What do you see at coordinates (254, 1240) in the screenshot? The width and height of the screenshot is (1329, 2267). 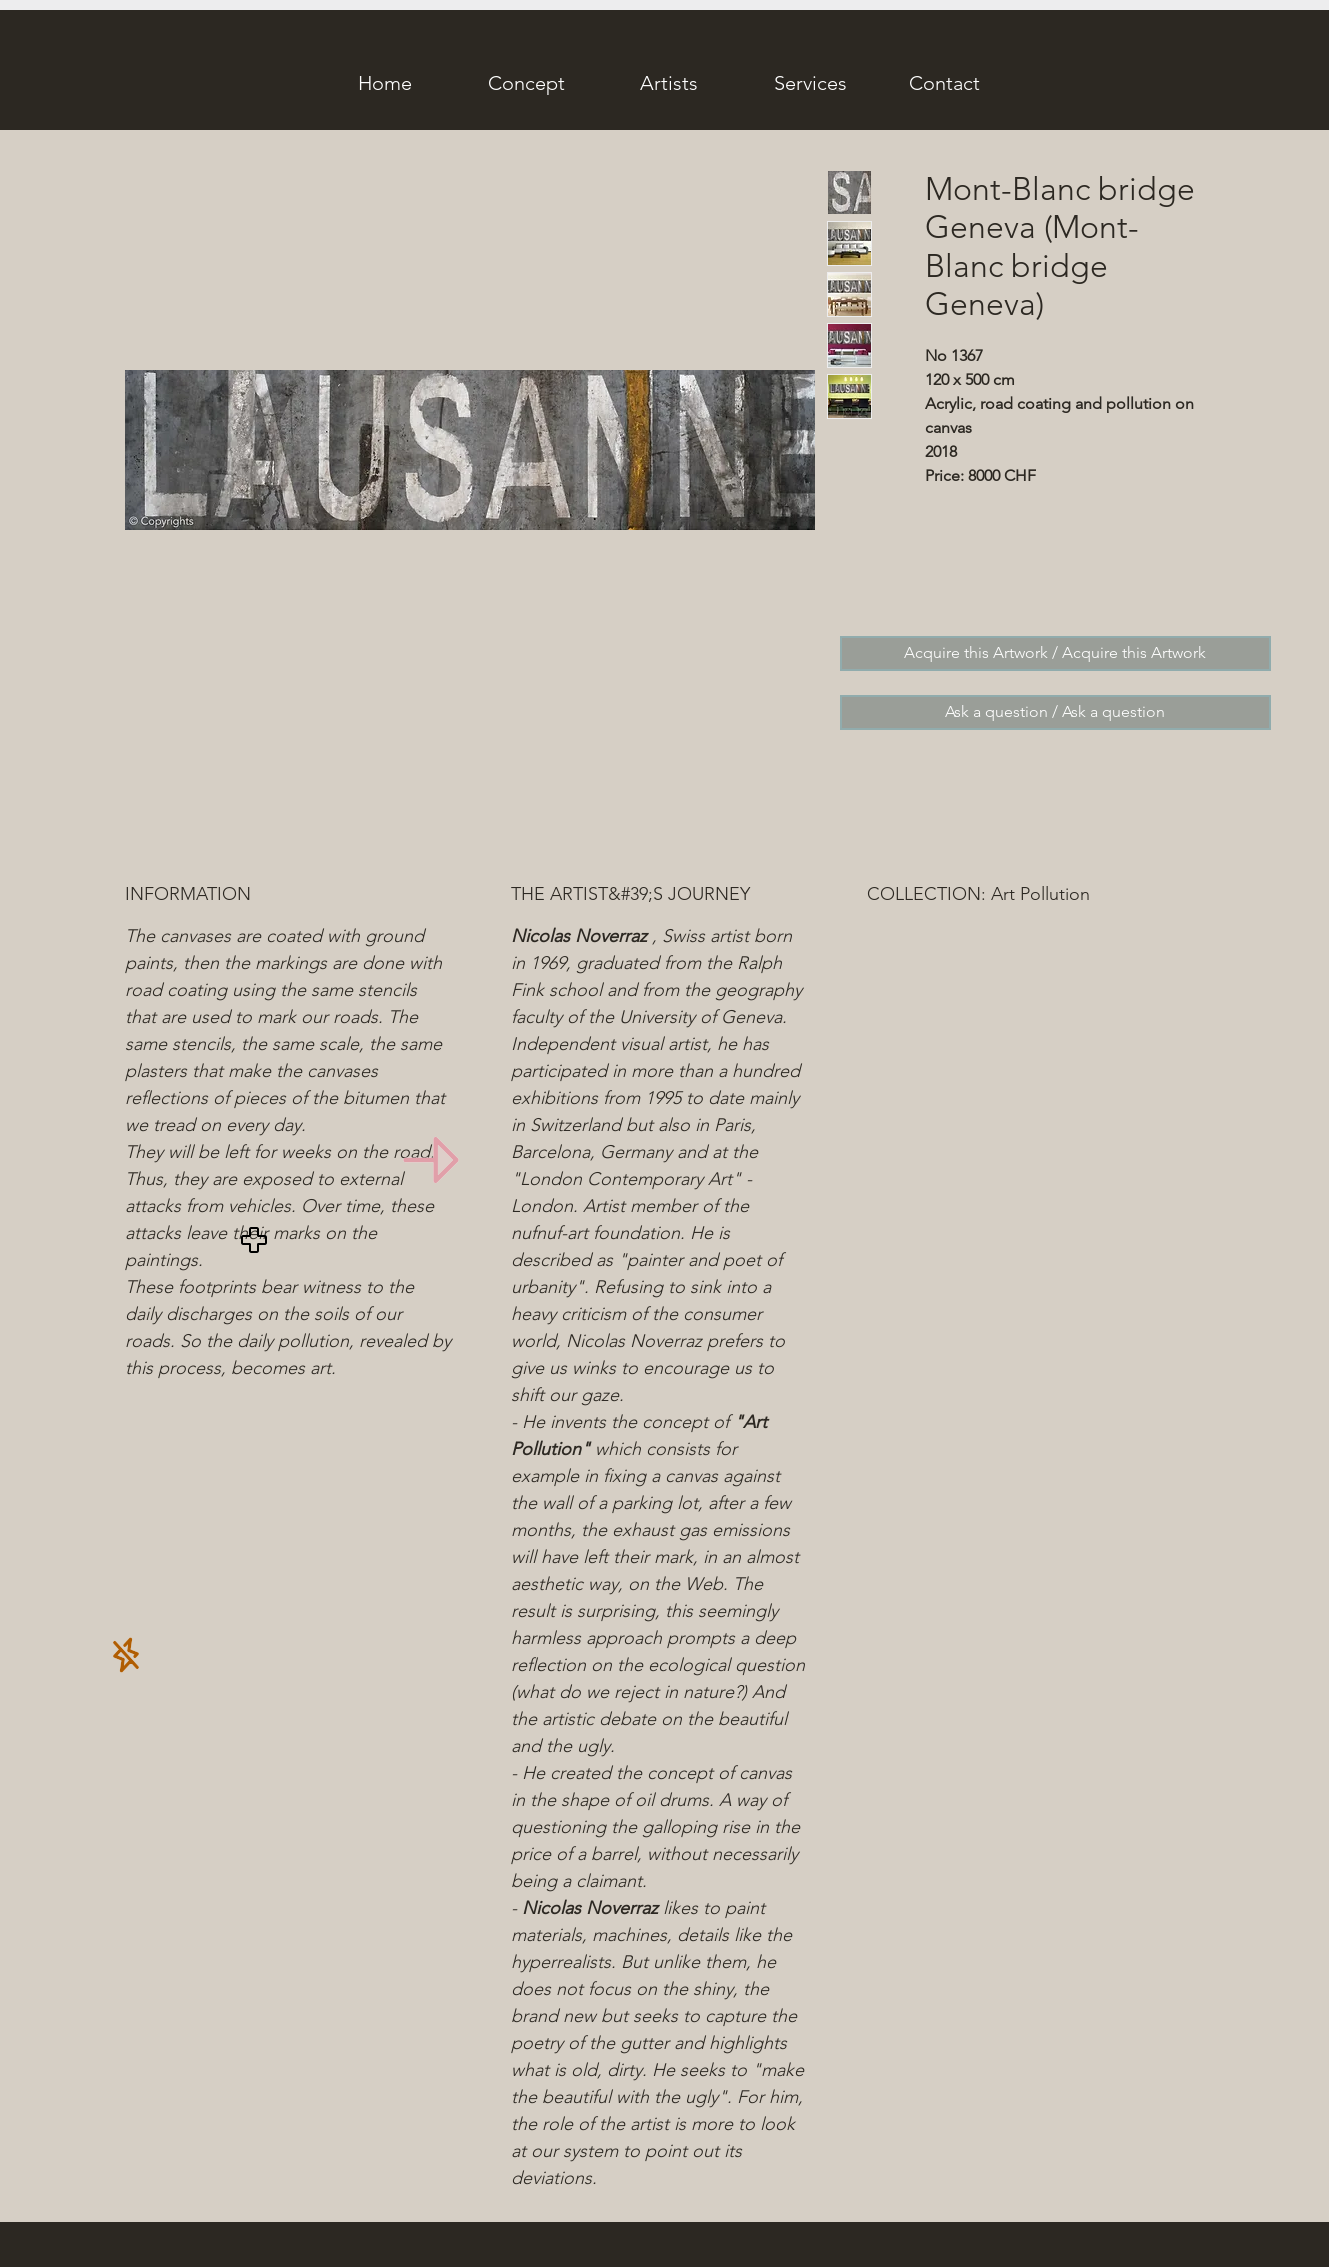 I see `access health or medical information` at bounding box center [254, 1240].